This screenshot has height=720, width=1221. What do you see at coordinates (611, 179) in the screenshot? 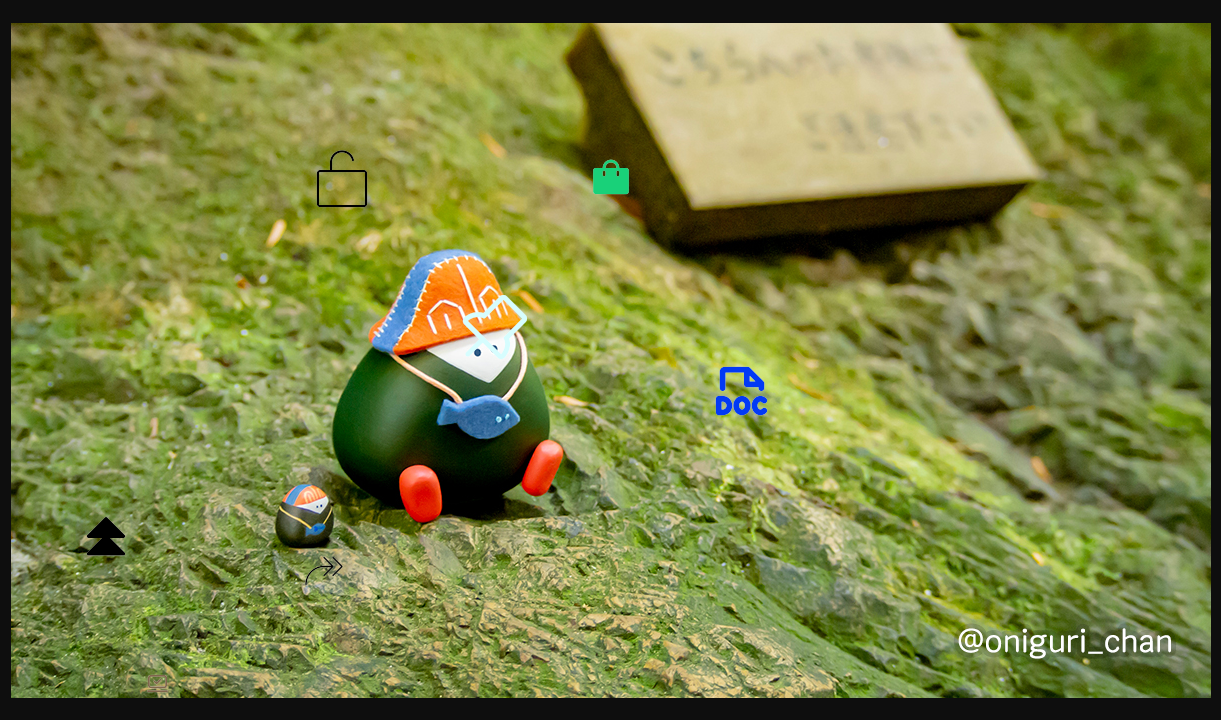
I see `view your shopping bag` at bounding box center [611, 179].